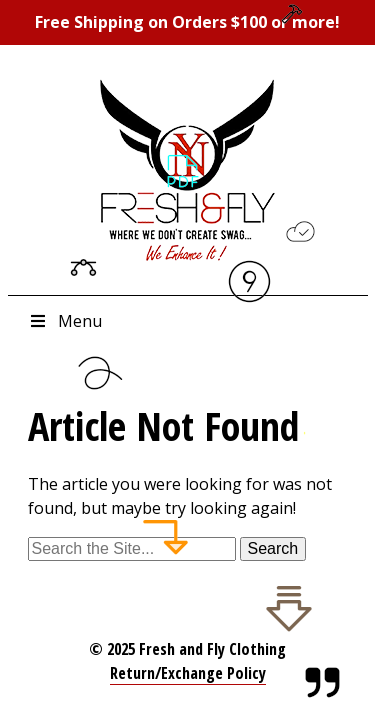 This screenshot has height=720, width=375. Describe the element at coordinates (165, 535) in the screenshot. I see `redirect content to a lower section` at that location.